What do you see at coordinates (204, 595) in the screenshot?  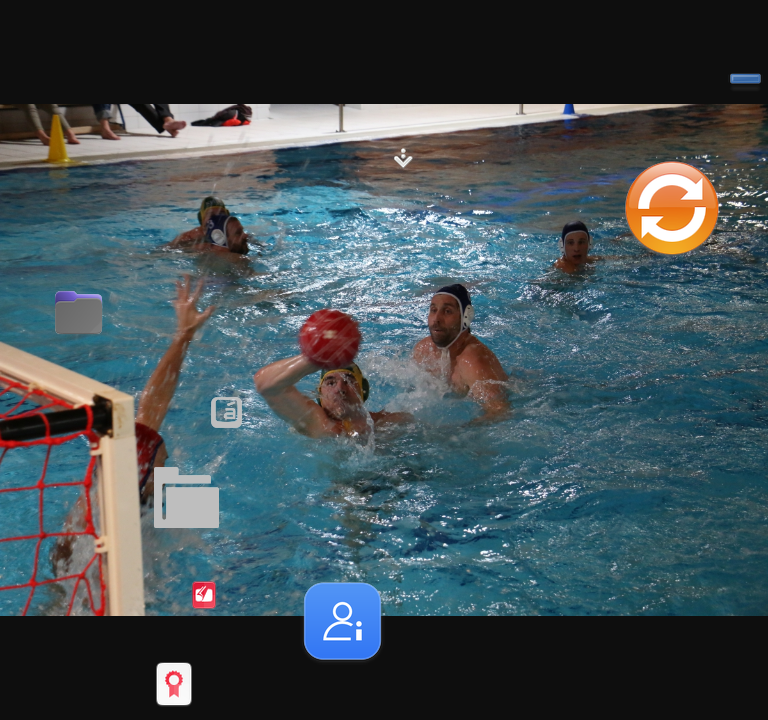 I see `an EPS image file` at bounding box center [204, 595].